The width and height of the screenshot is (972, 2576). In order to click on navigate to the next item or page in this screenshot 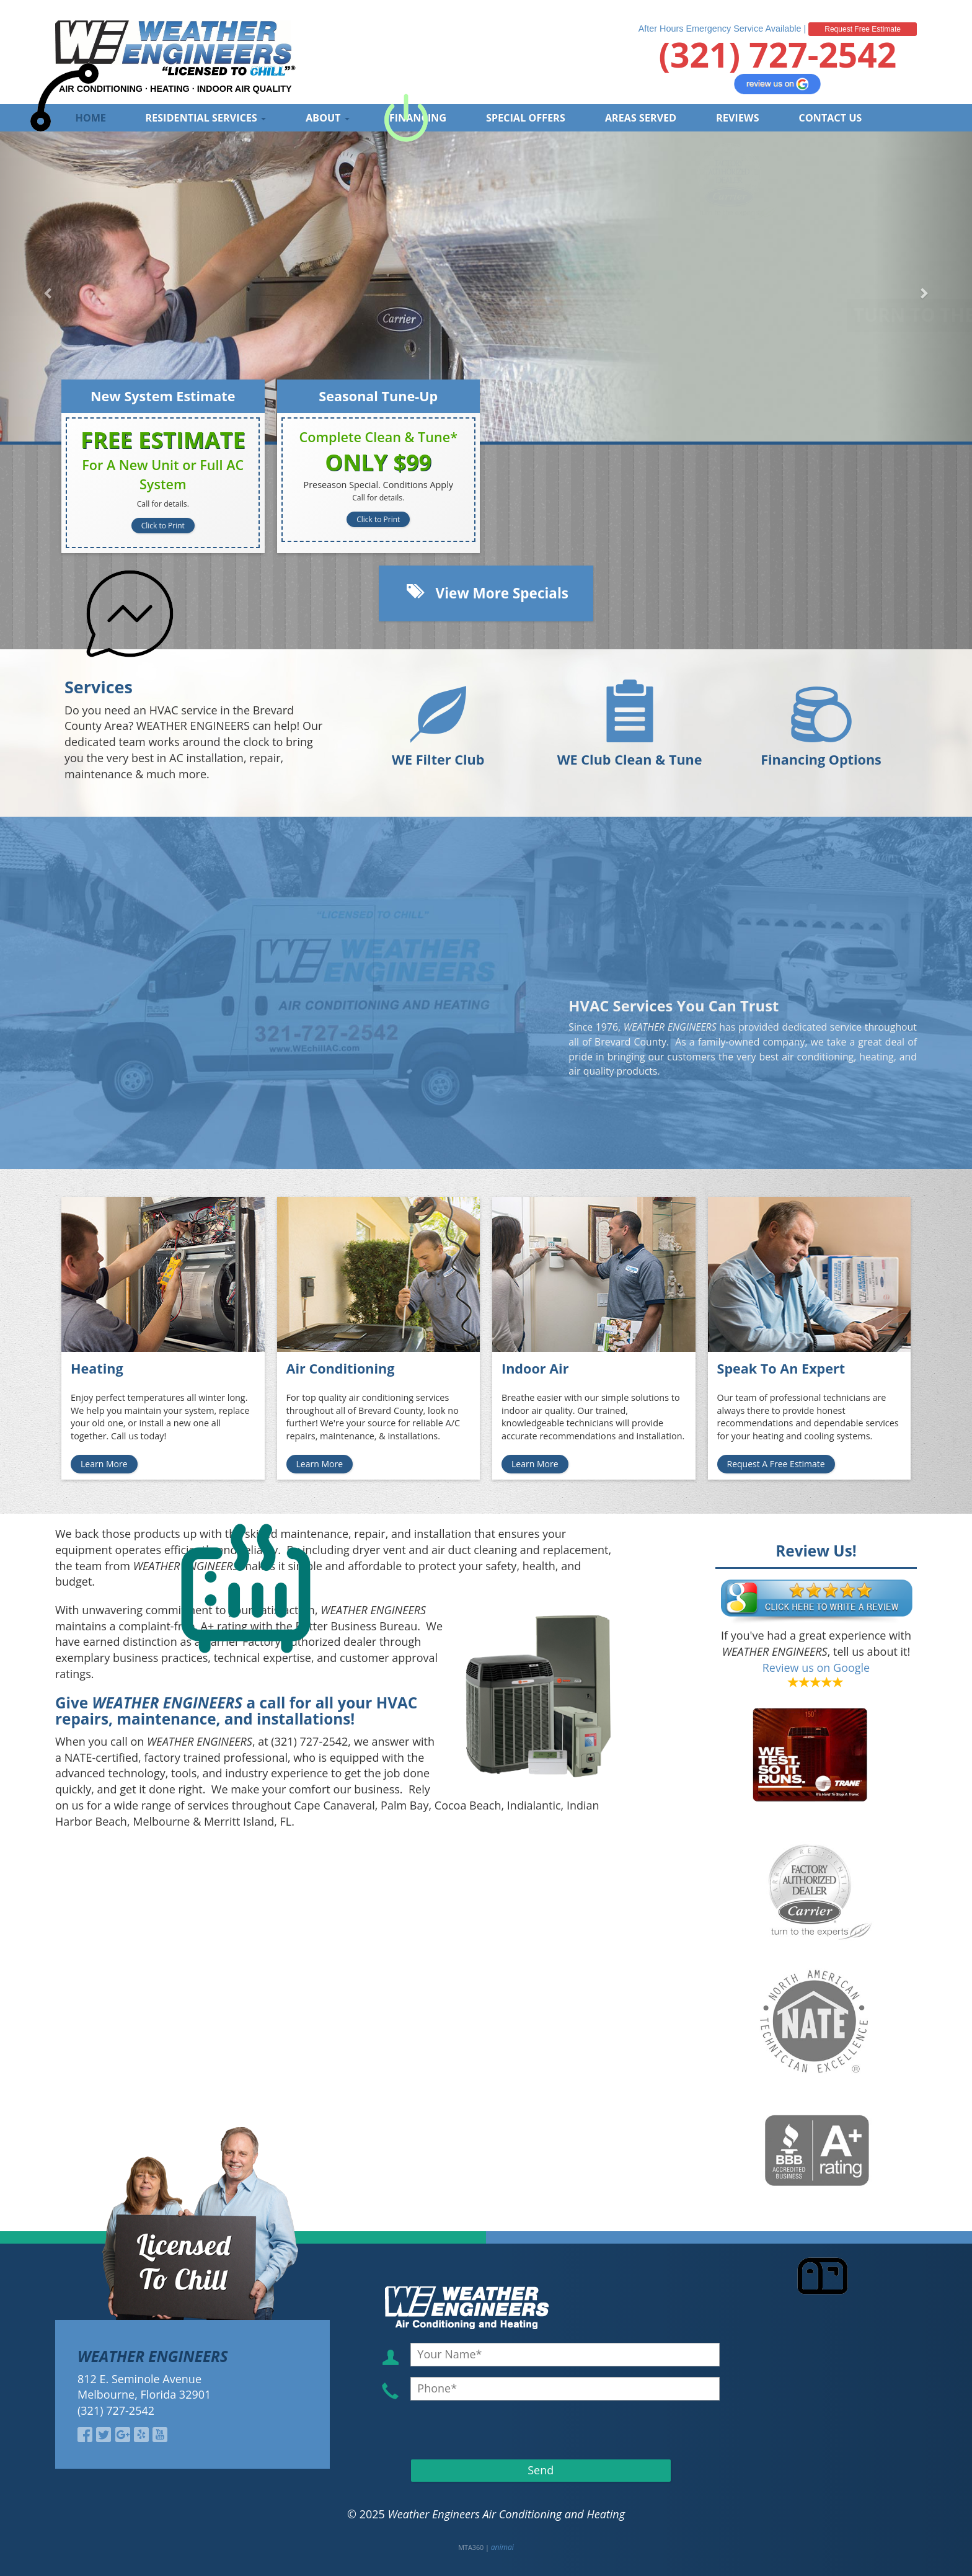, I will do `click(126, 437)`.